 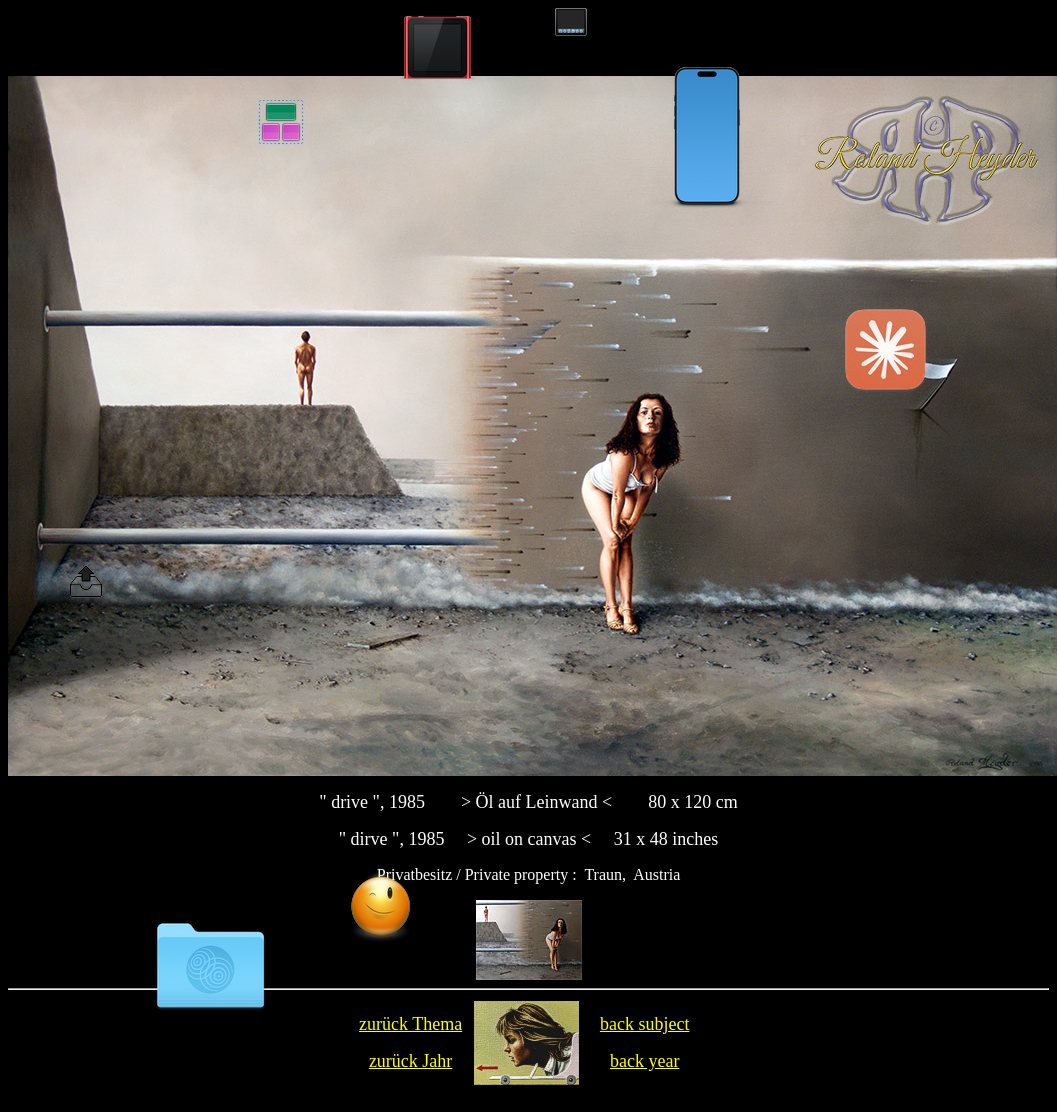 I want to click on access the dock settings or preferences, so click(x=571, y=22).